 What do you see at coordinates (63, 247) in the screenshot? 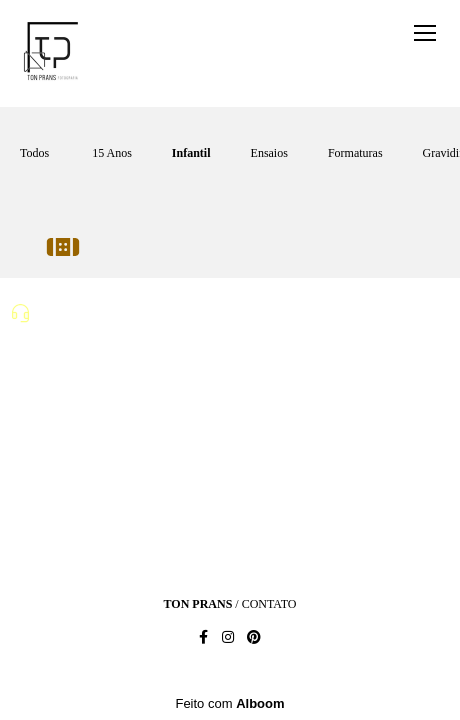
I see `access first aid or medical resources` at bounding box center [63, 247].